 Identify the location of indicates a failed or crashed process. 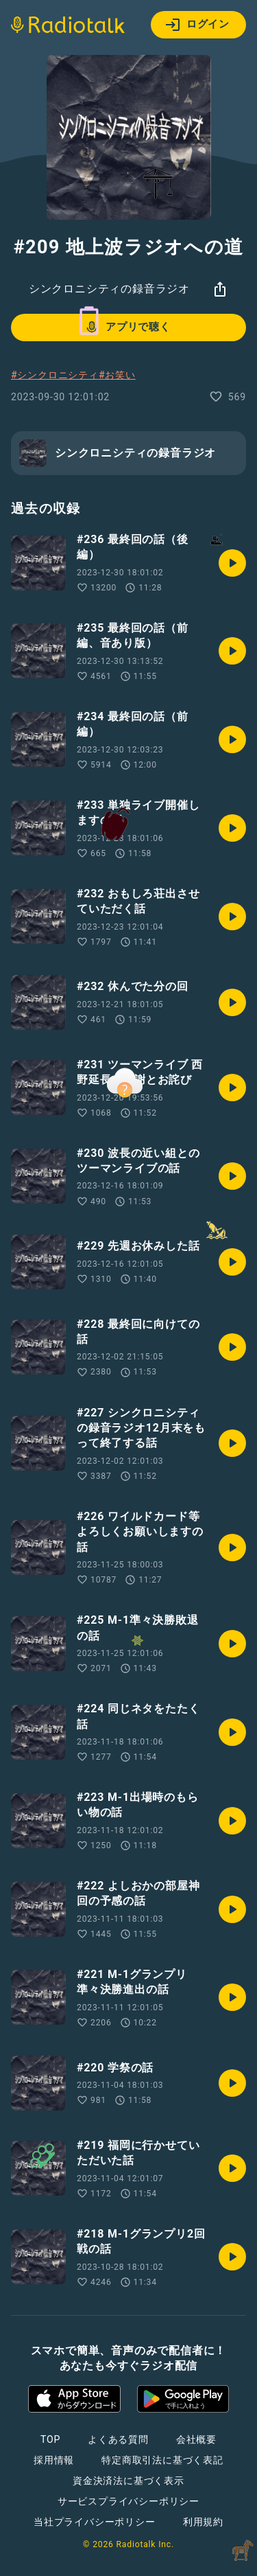
(217, 1228).